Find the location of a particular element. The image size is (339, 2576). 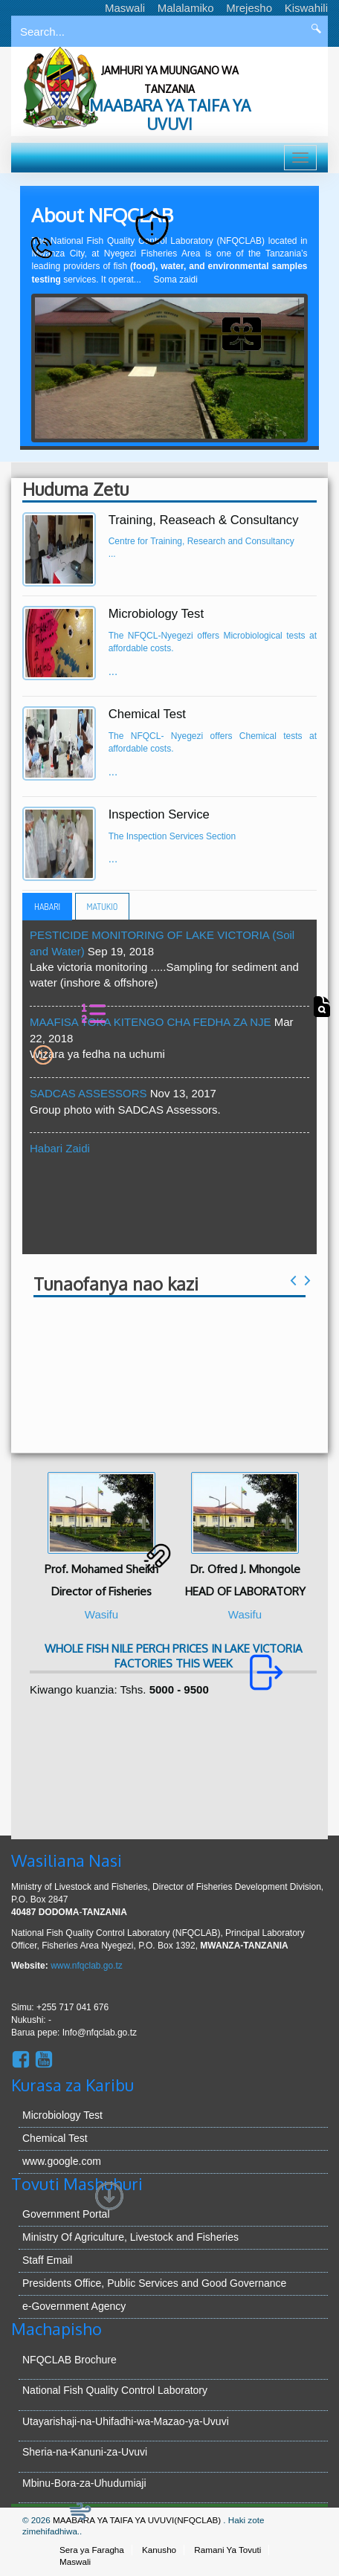

view current wind conditions is located at coordinates (80, 2511).